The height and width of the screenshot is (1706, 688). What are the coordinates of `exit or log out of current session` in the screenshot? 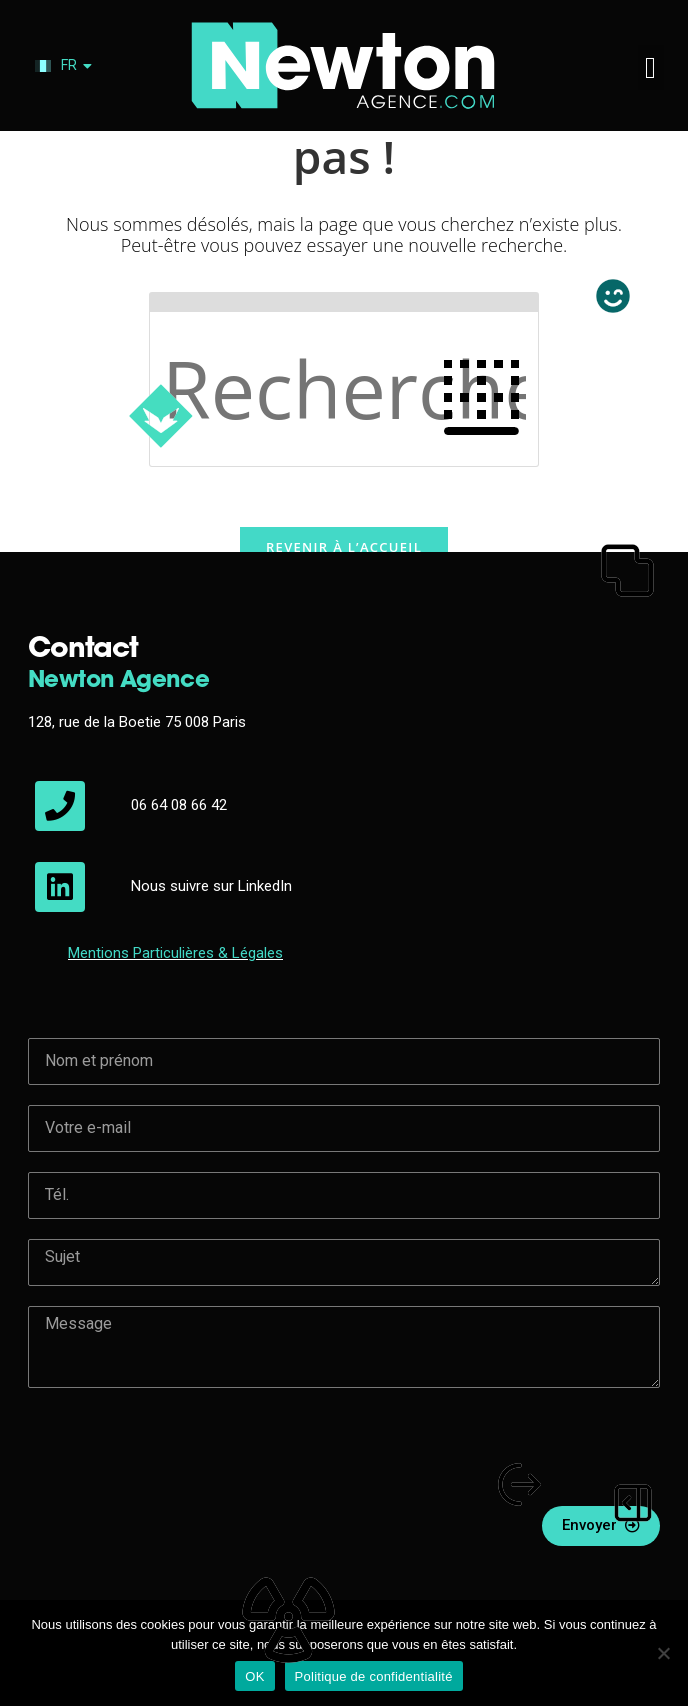 It's located at (519, 1484).